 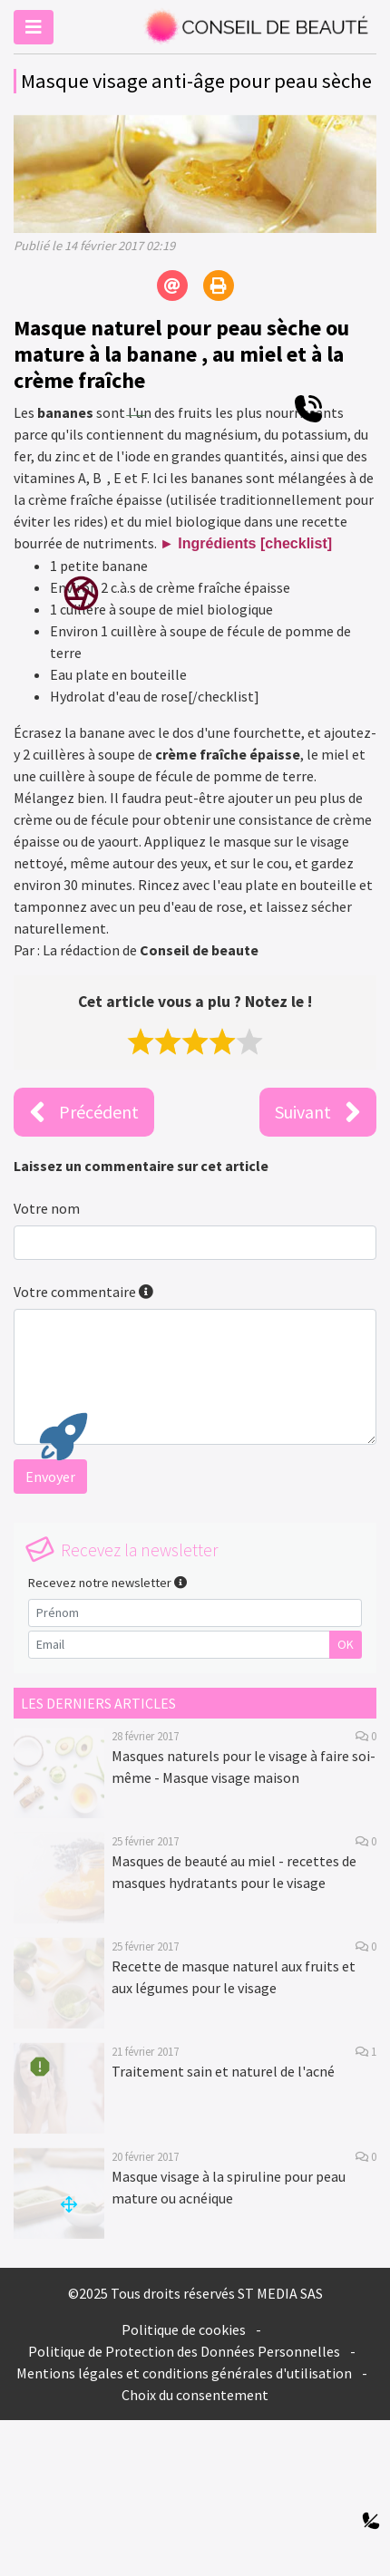 I want to click on decrease quantity or value, so click(x=135, y=415).